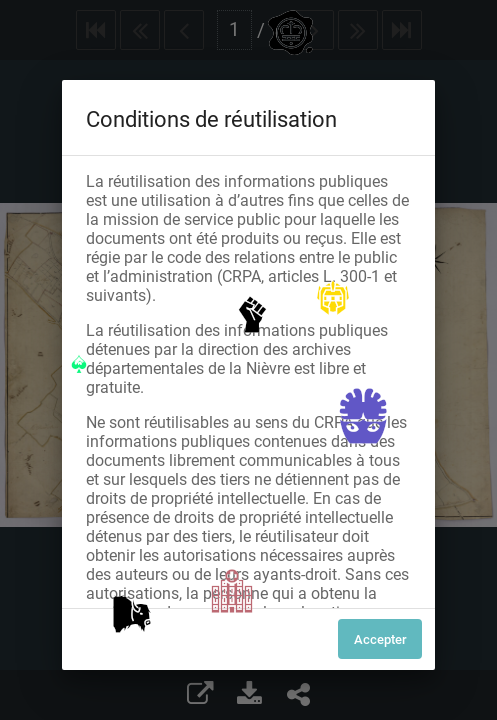 The width and height of the screenshot is (497, 720). I want to click on select mech or robot character class, so click(333, 298).